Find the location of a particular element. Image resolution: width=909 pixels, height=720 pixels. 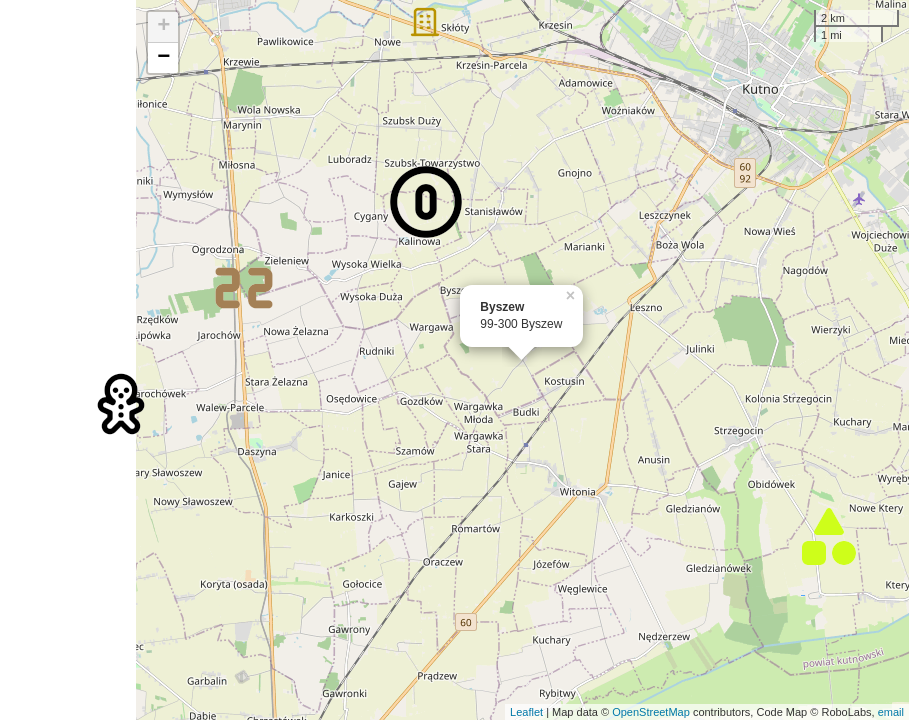

access holiday or seasonal content is located at coordinates (121, 404).